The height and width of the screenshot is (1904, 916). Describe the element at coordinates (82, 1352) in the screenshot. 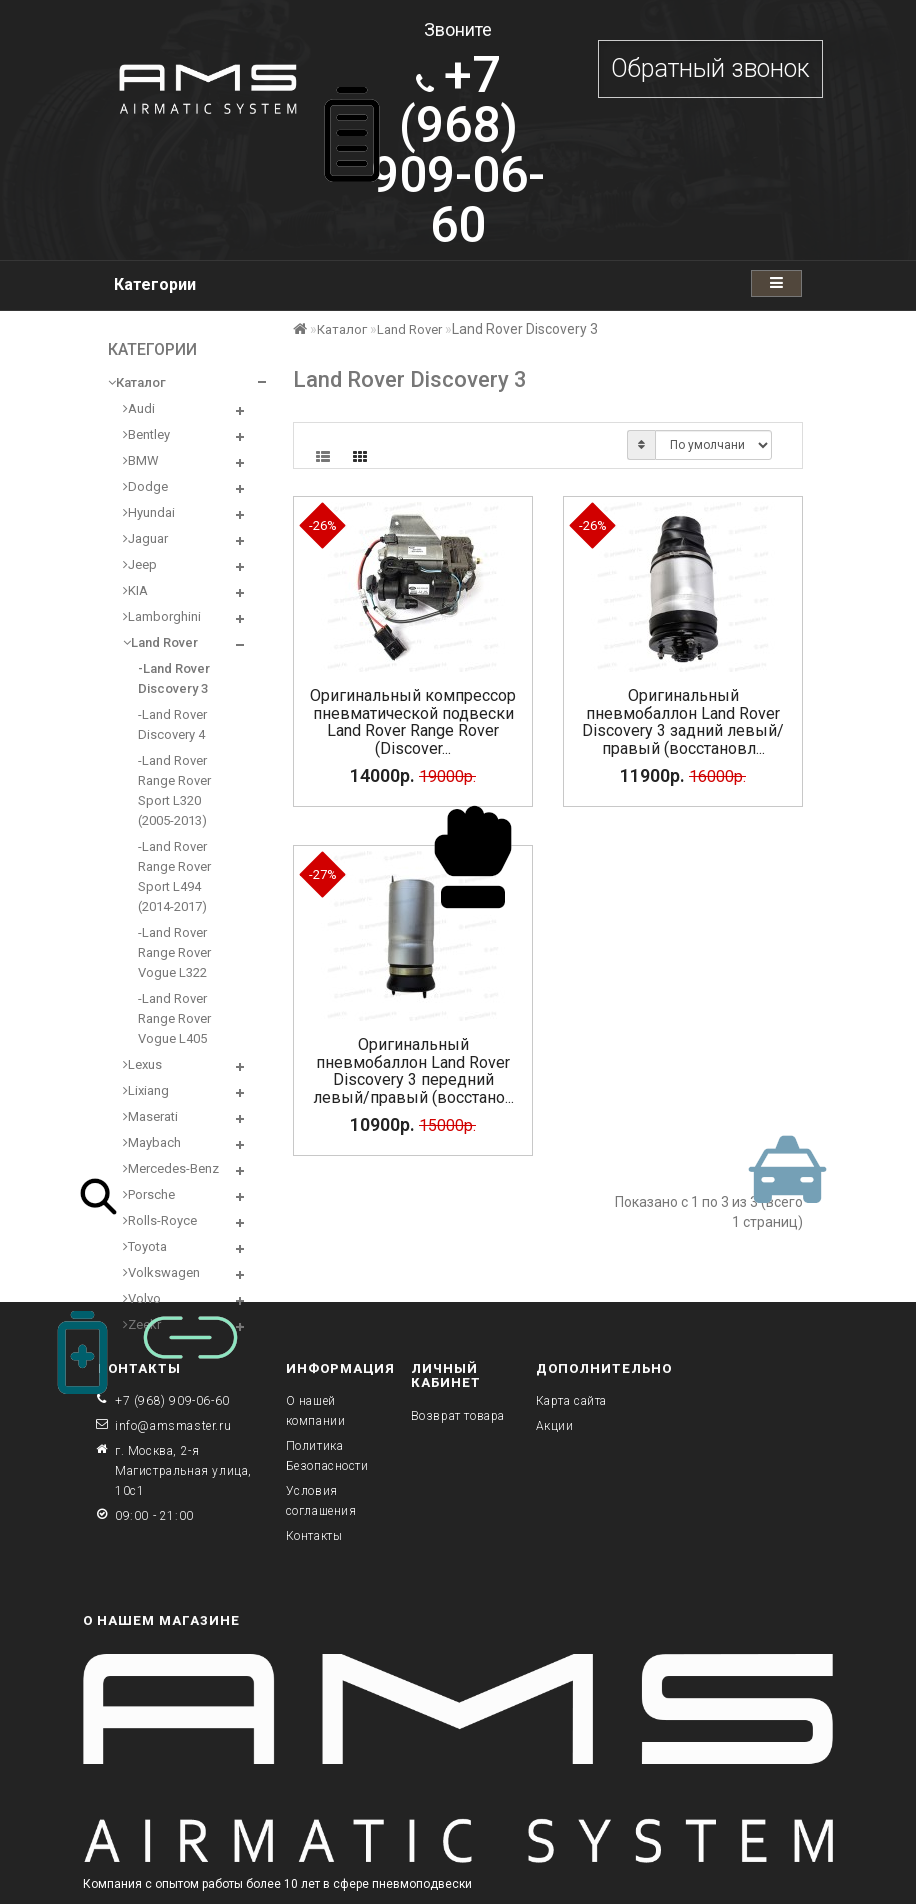

I see `add or extend battery life` at that location.